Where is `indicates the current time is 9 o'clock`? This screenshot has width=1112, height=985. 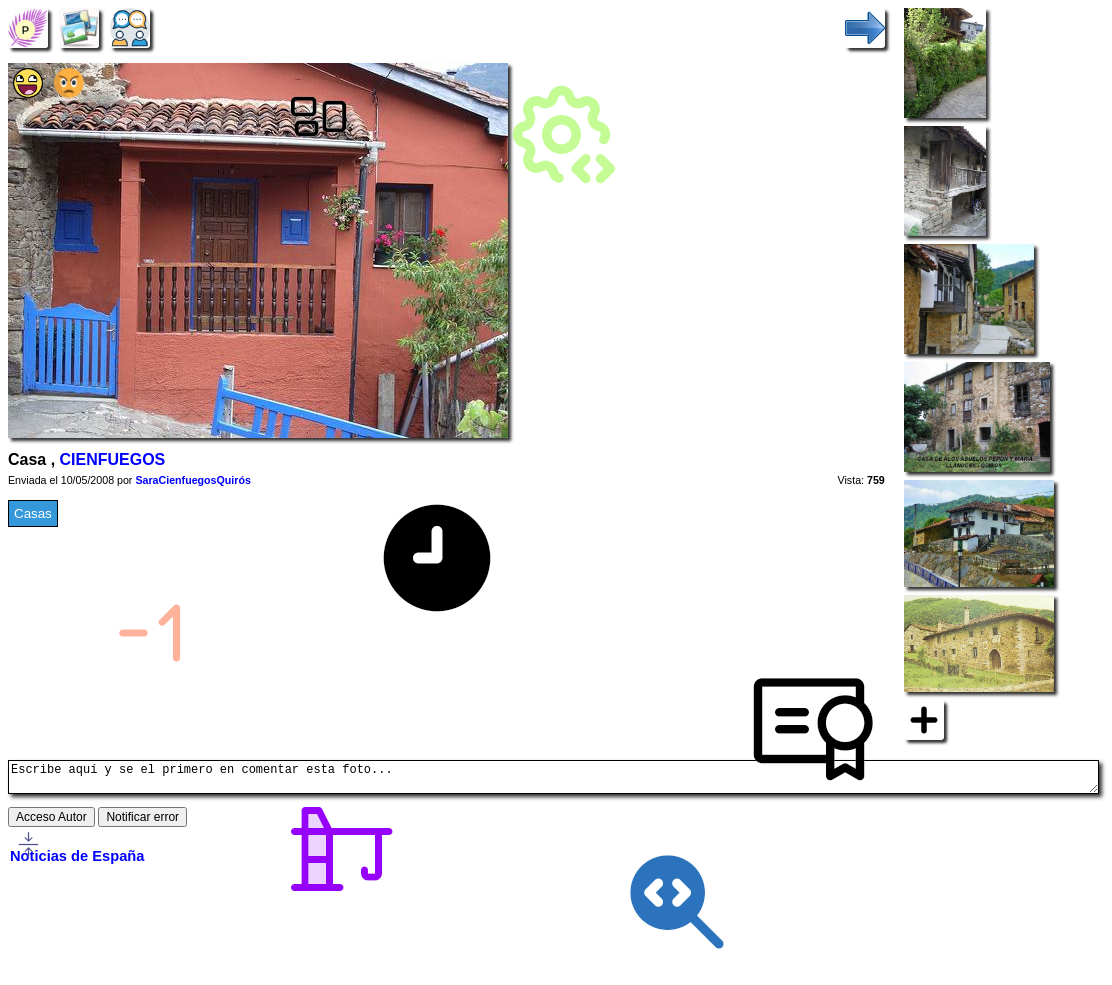
indicates the current time is 9 o'clock is located at coordinates (437, 558).